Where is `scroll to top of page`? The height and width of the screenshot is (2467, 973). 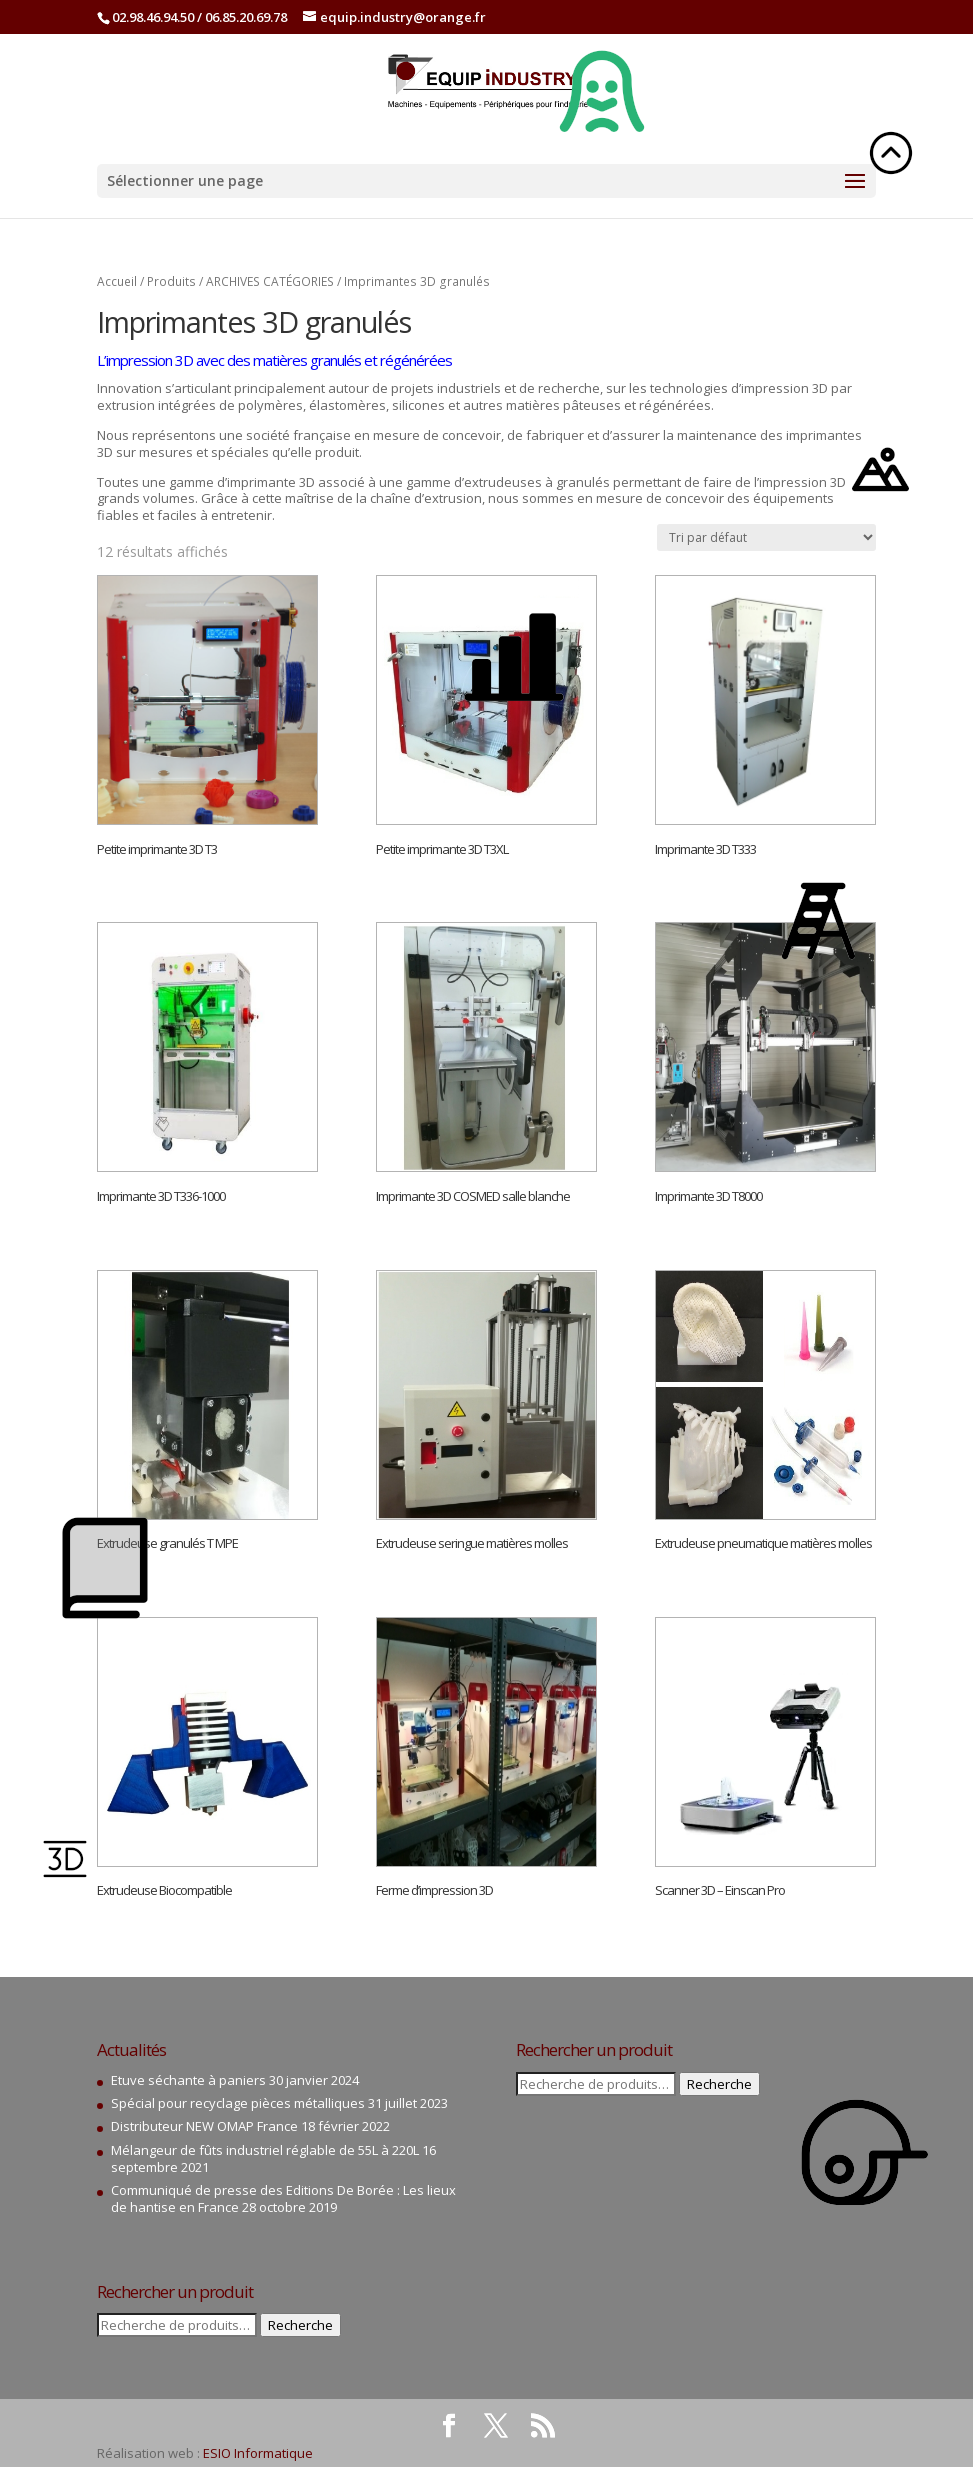 scroll to top of page is located at coordinates (891, 153).